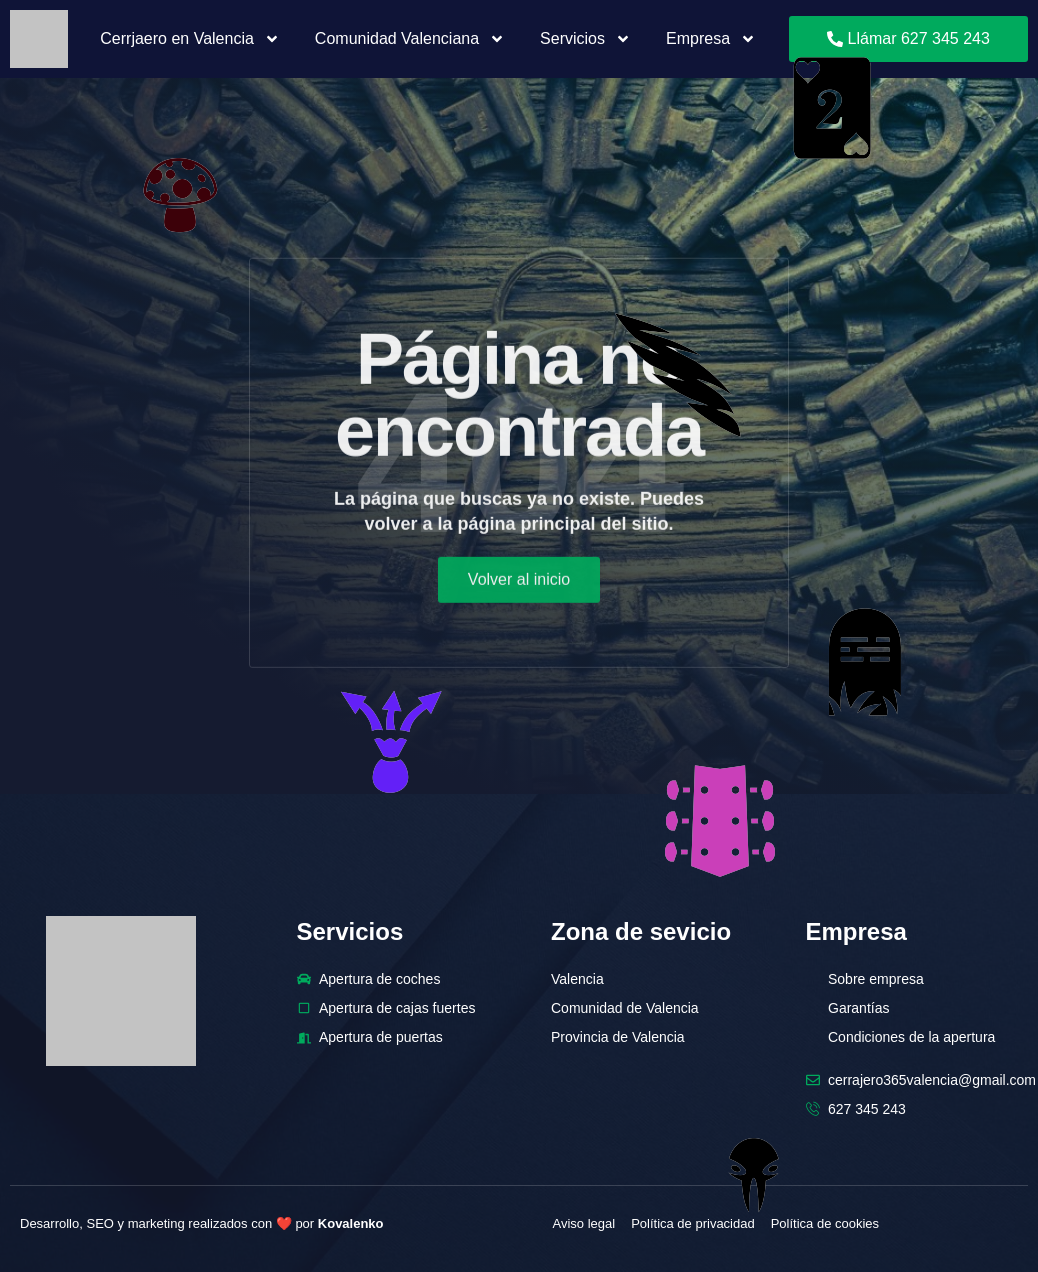  I want to click on two of hearts playing card, so click(832, 108).